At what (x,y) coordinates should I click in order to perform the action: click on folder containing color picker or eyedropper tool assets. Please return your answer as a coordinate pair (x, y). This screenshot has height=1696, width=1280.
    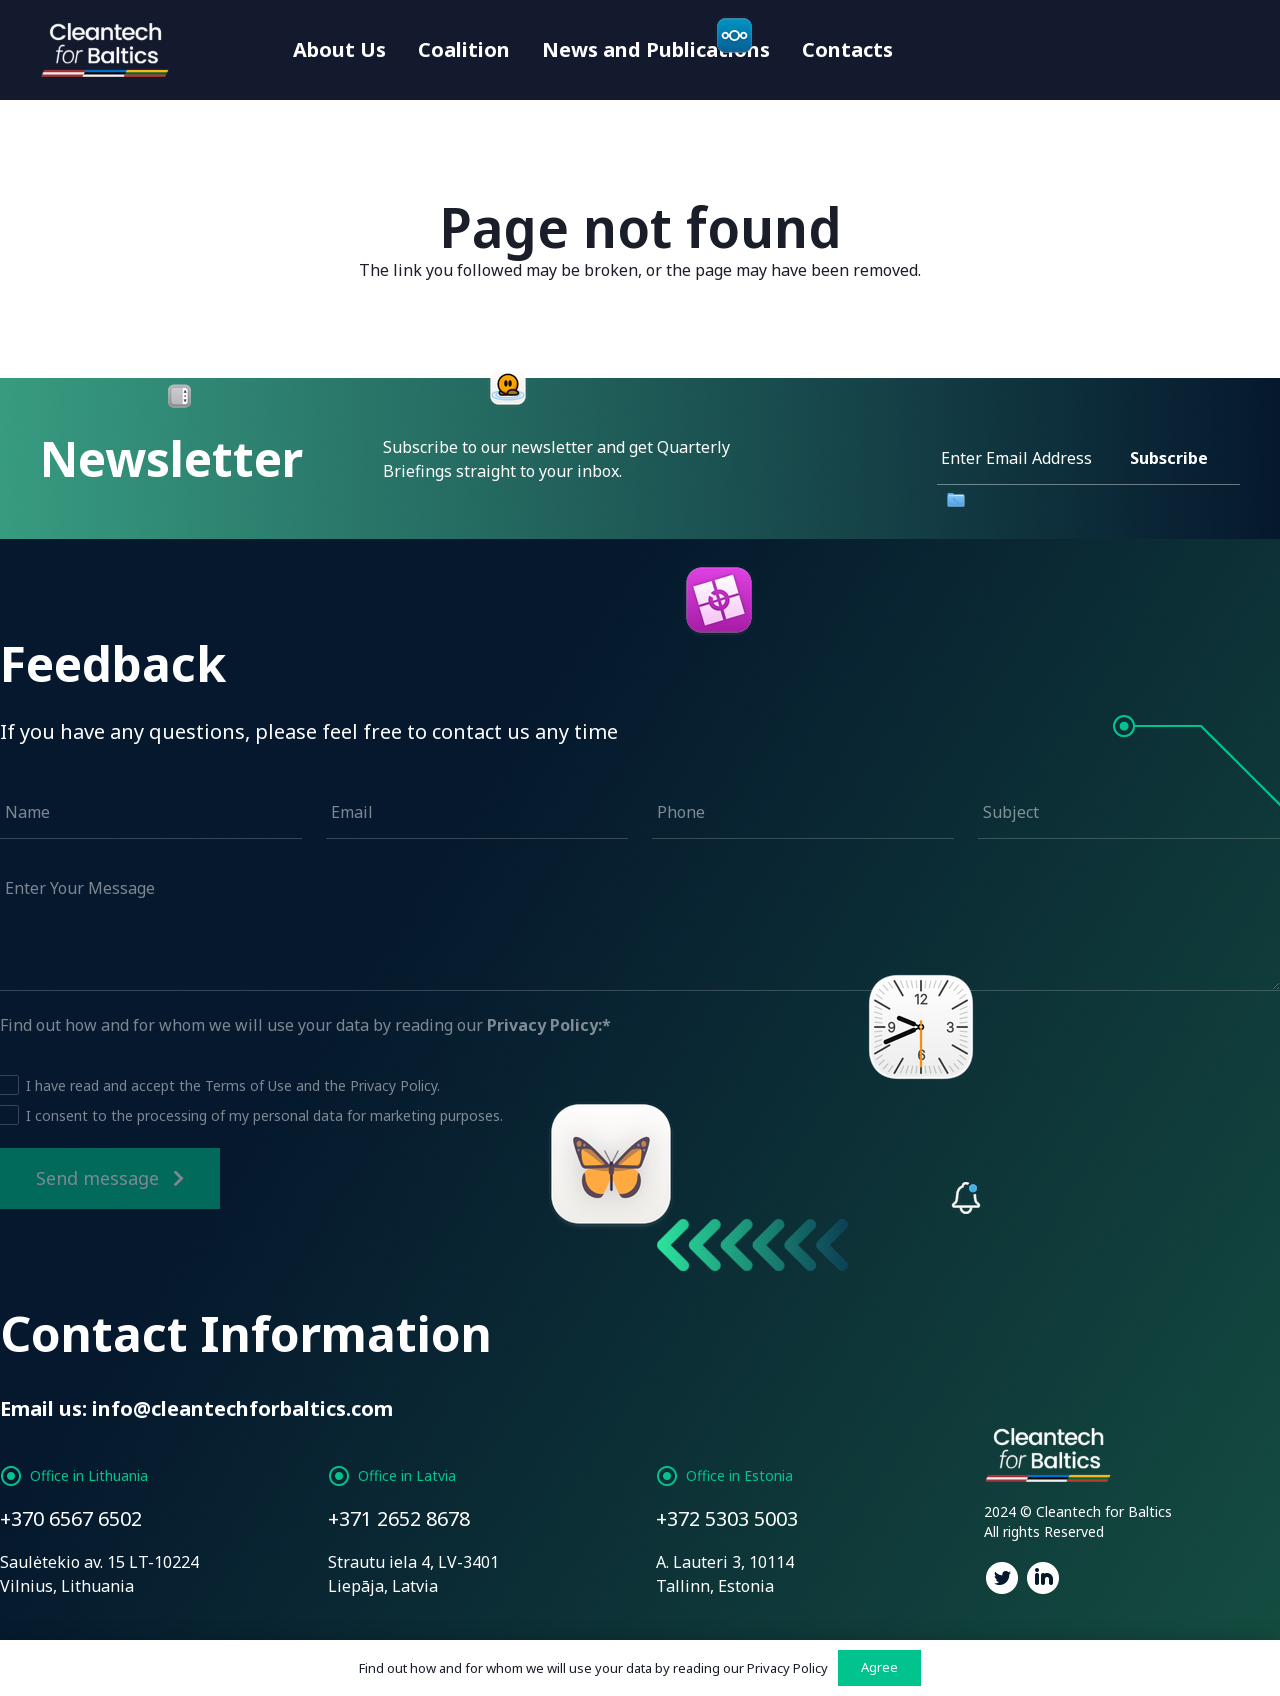
    Looking at the image, I should click on (956, 500).